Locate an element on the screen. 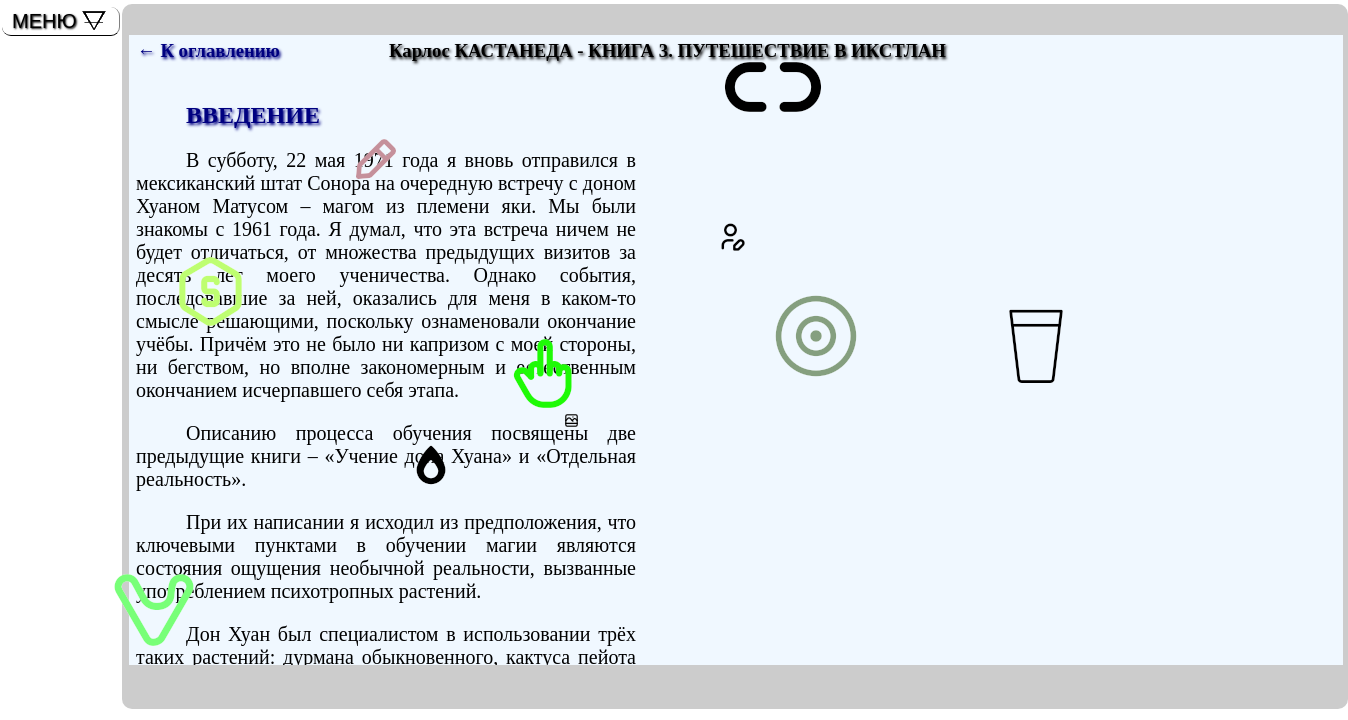  view nearby bars or pubs is located at coordinates (1036, 345).